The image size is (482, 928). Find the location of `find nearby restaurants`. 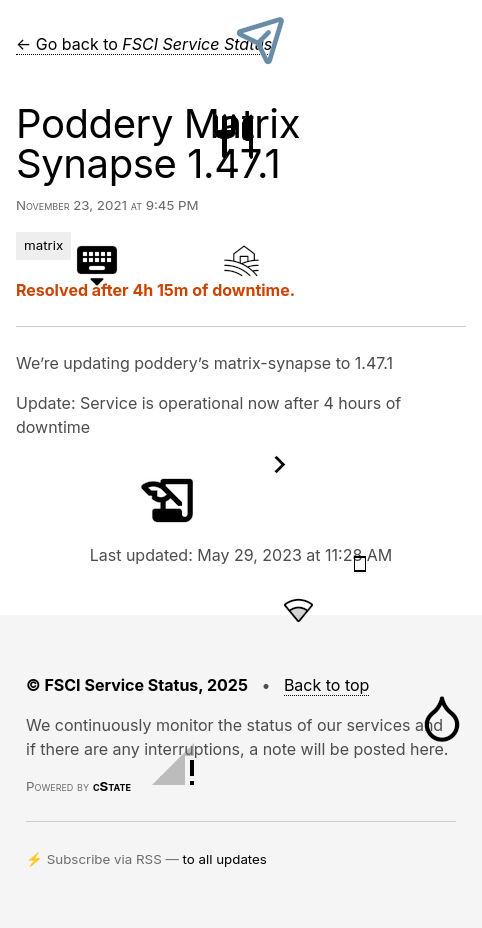

find nearby restaurants is located at coordinates (233, 136).